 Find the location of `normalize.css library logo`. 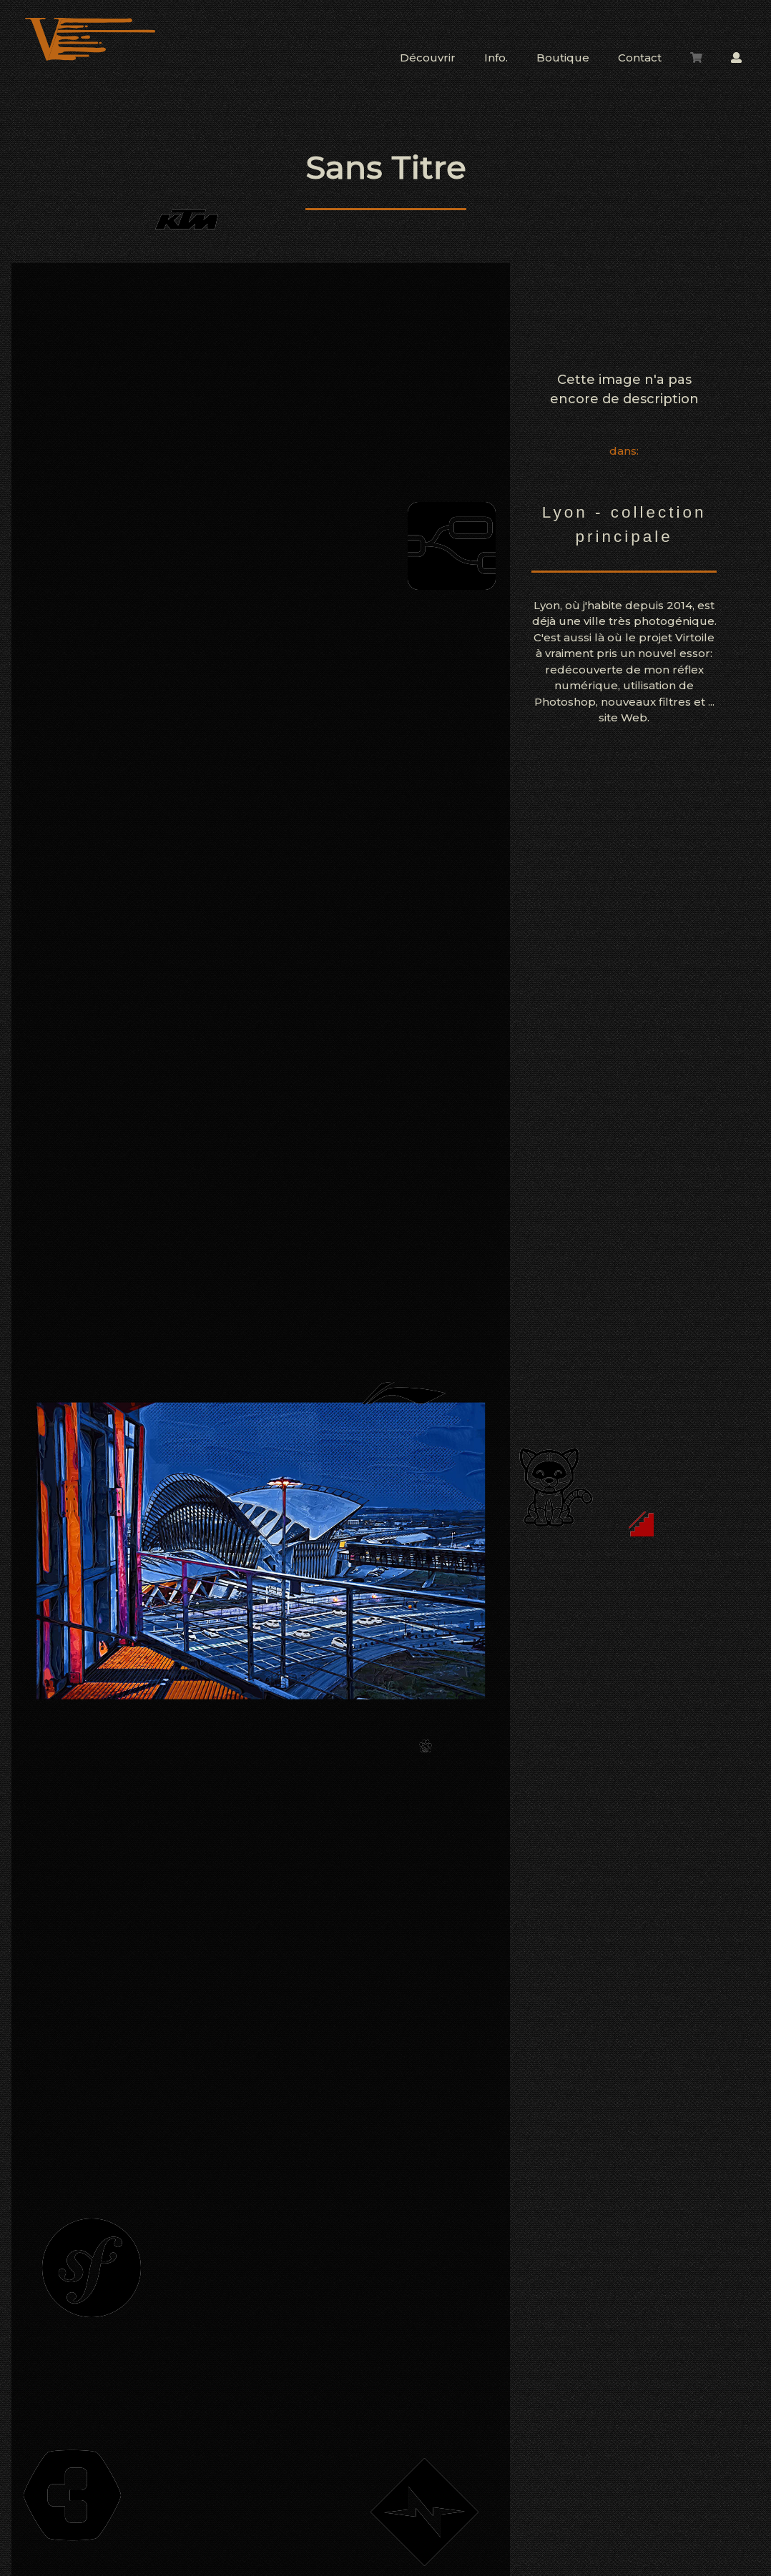

normalize.css library logo is located at coordinates (424, 2512).